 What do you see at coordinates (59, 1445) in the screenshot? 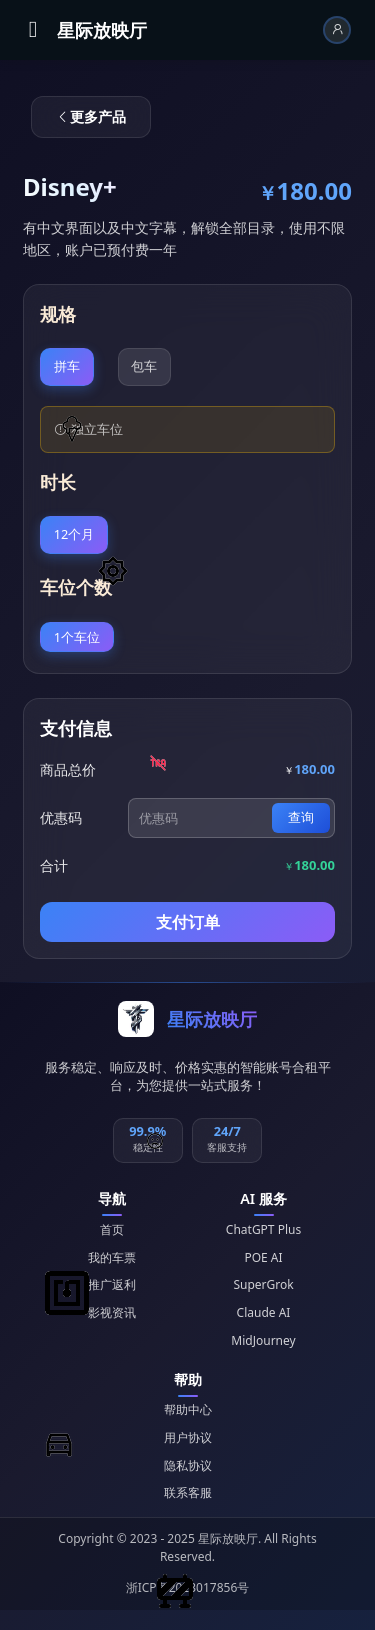
I see `indicates it's time to leave for your destination` at bounding box center [59, 1445].